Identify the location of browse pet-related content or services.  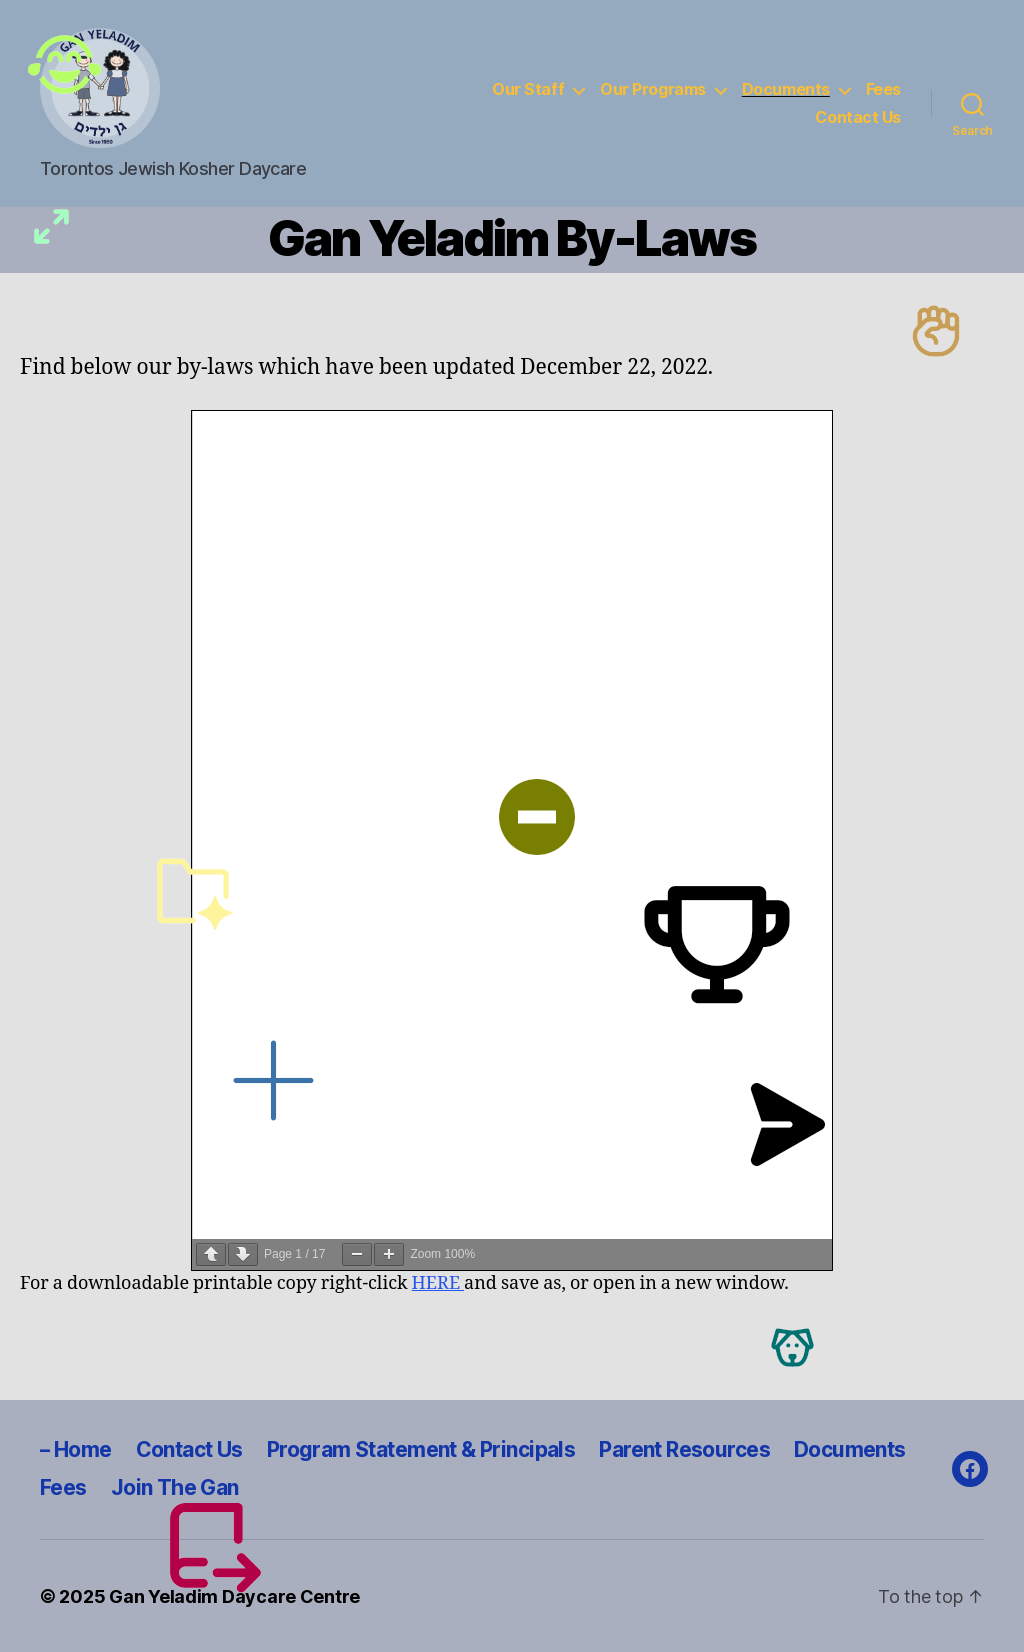
(792, 1347).